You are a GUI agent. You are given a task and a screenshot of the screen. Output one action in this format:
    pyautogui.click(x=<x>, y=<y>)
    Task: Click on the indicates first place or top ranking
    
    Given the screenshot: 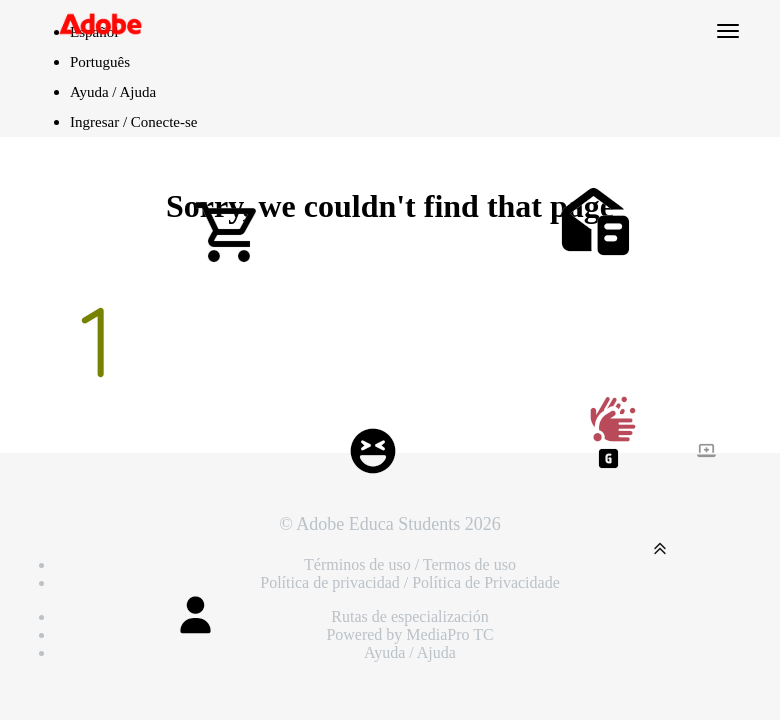 What is the action you would take?
    pyautogui.click(x=97, y=342)
    